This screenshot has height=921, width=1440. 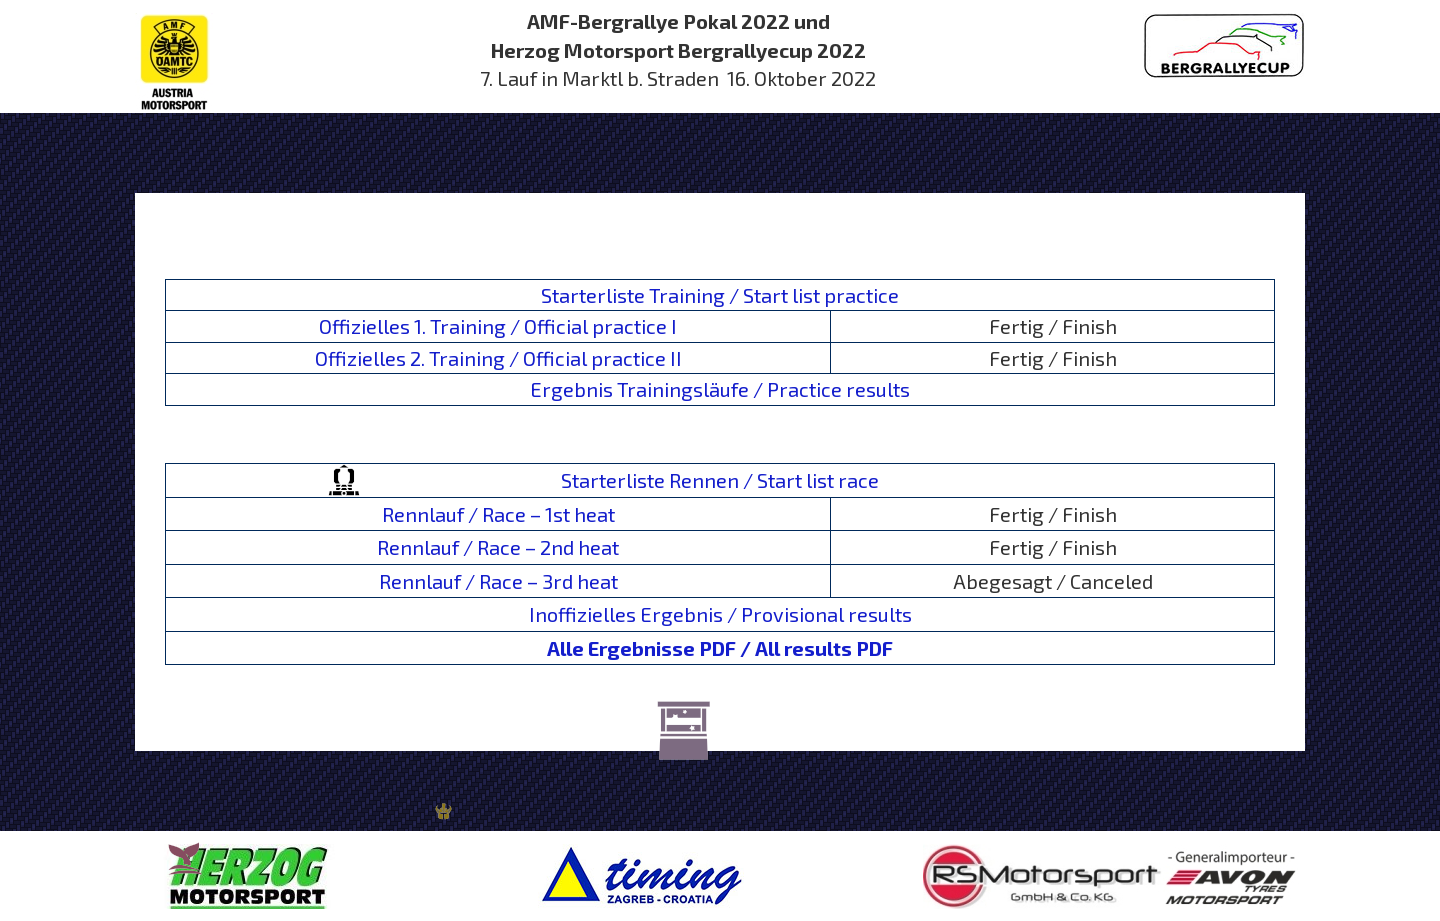 What do you see at coordinates (443, 811) in the screenshot?
I see `equip heavy armor or helmet` at bounding box center [443, 811].